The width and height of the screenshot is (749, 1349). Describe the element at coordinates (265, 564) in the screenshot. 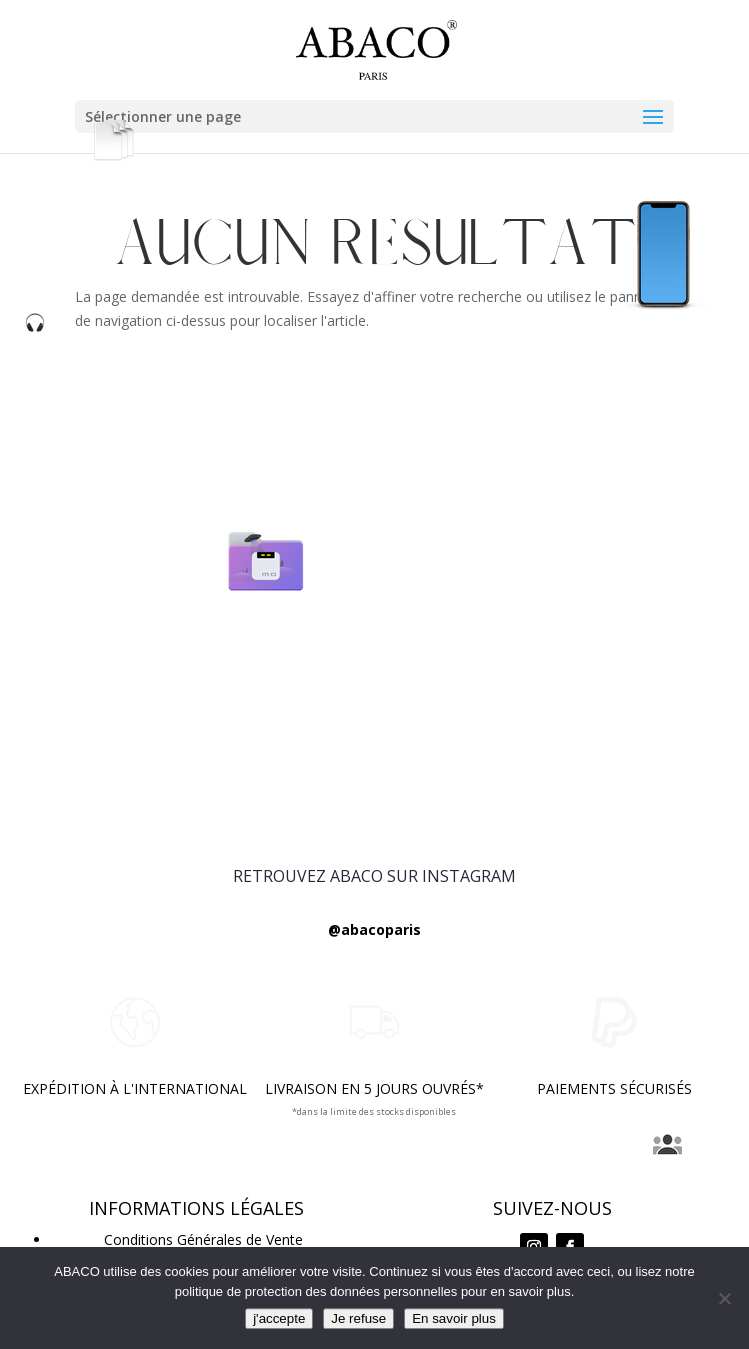

I see `open motrix download manager folder` at that location.